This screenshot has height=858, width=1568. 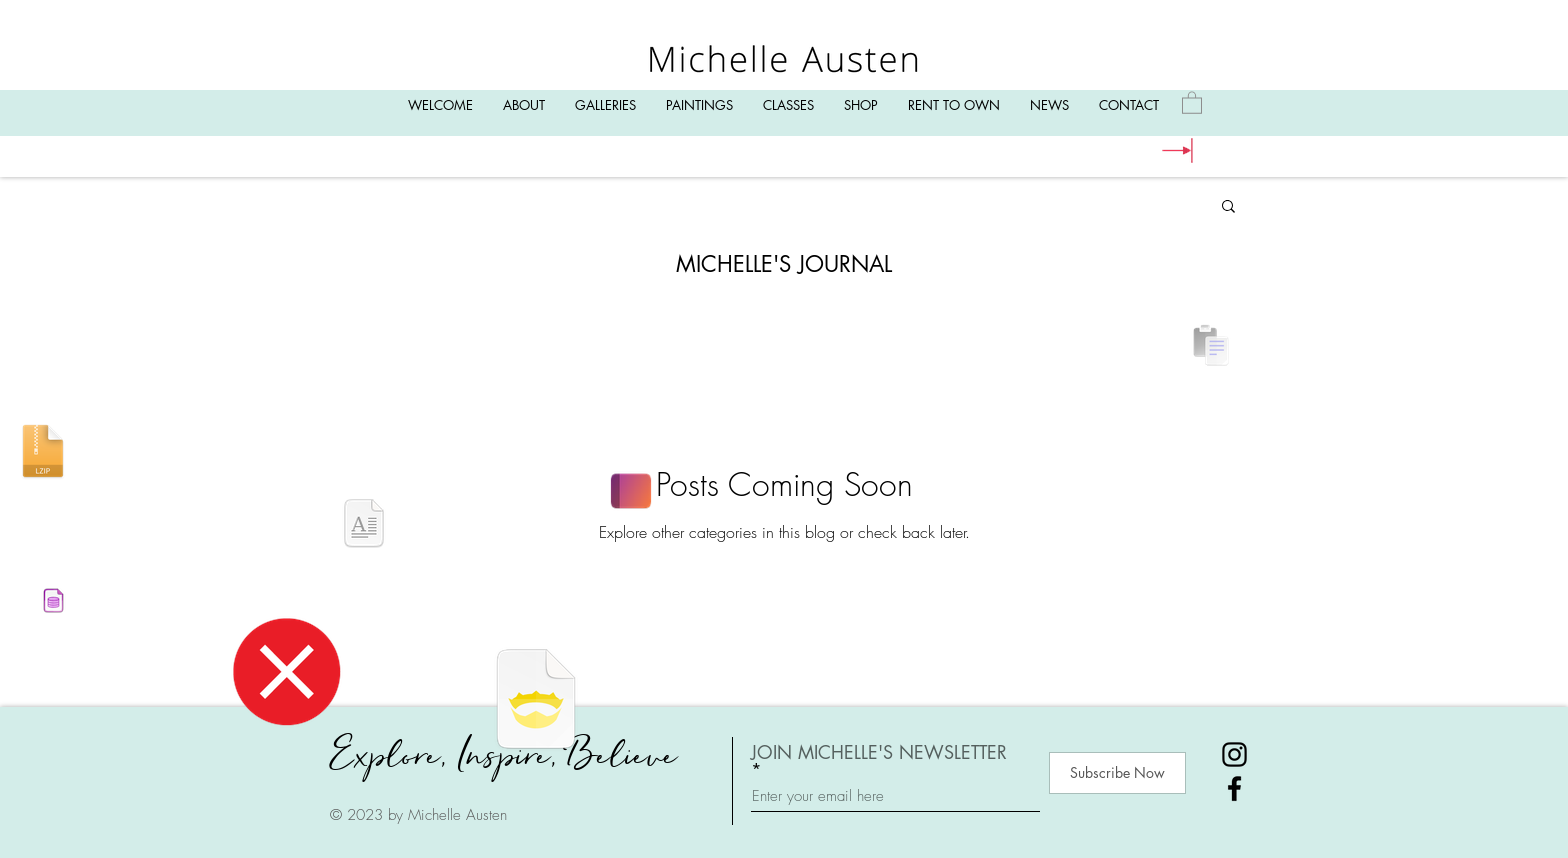 I want to click on access the desktop folder, so click(x=631, y=490).